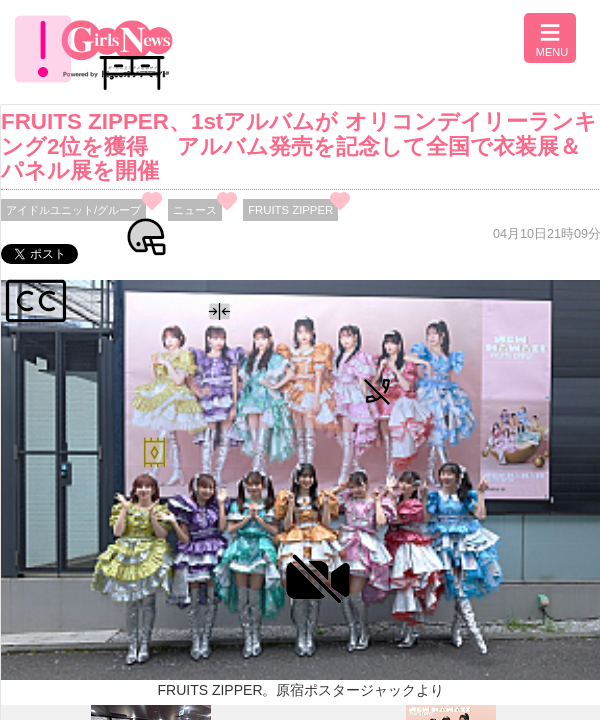 The height and width of the screenshot is (720, 600). Describe the element at coordinates (36, 301) in the screenshot. I see `enable closed captions for video content` at that location.